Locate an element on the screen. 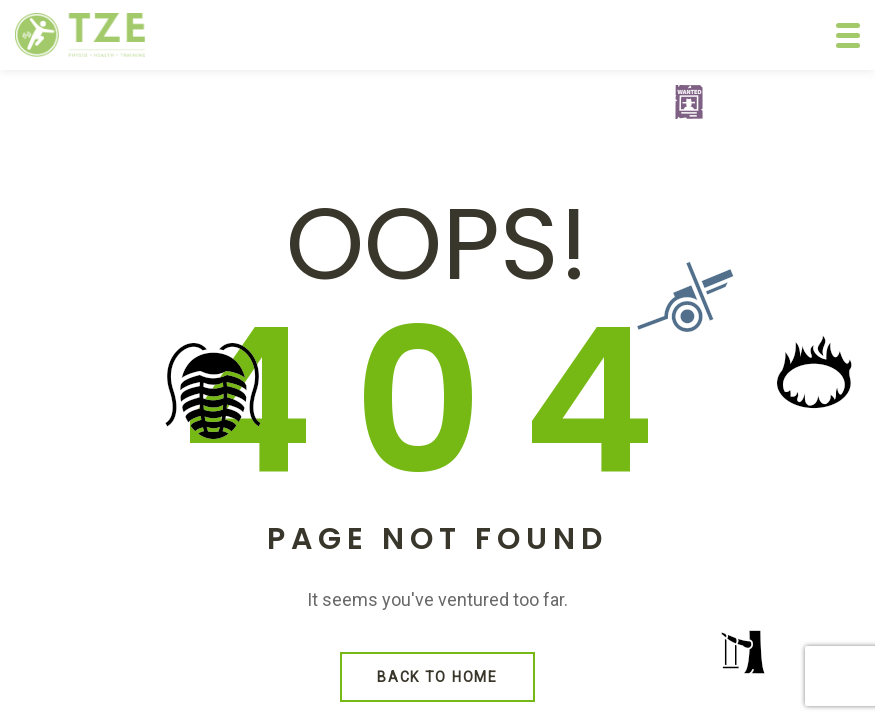  access playground or recreational areas is located at coordinates (743, 652).